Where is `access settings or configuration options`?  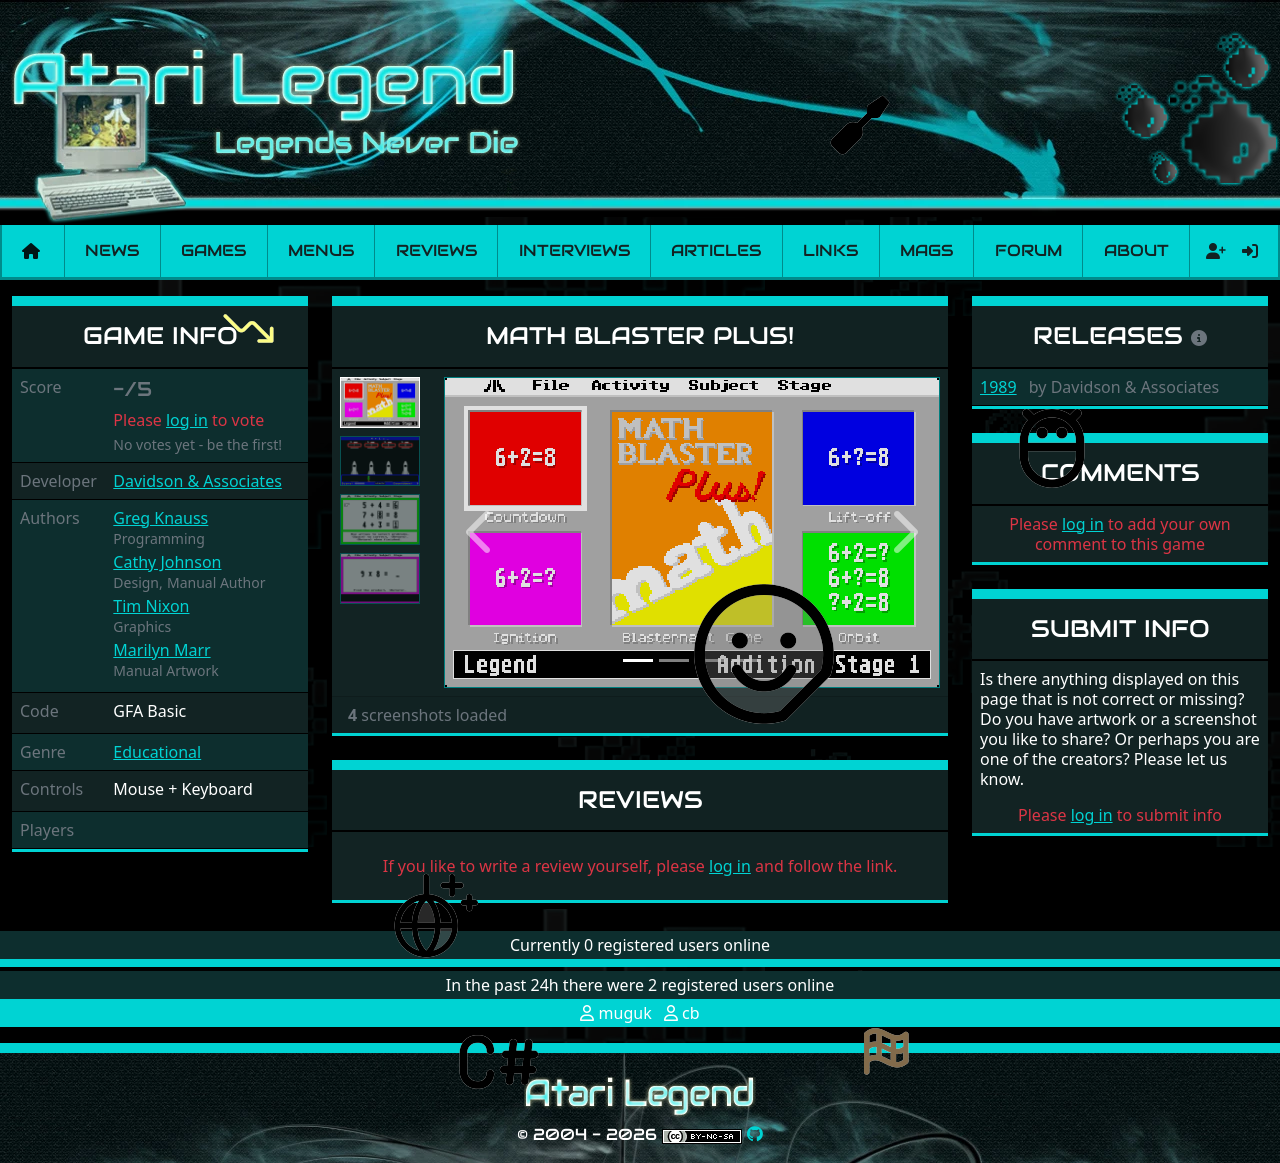 access settings or configuration options is located at coordinates (860, 125).